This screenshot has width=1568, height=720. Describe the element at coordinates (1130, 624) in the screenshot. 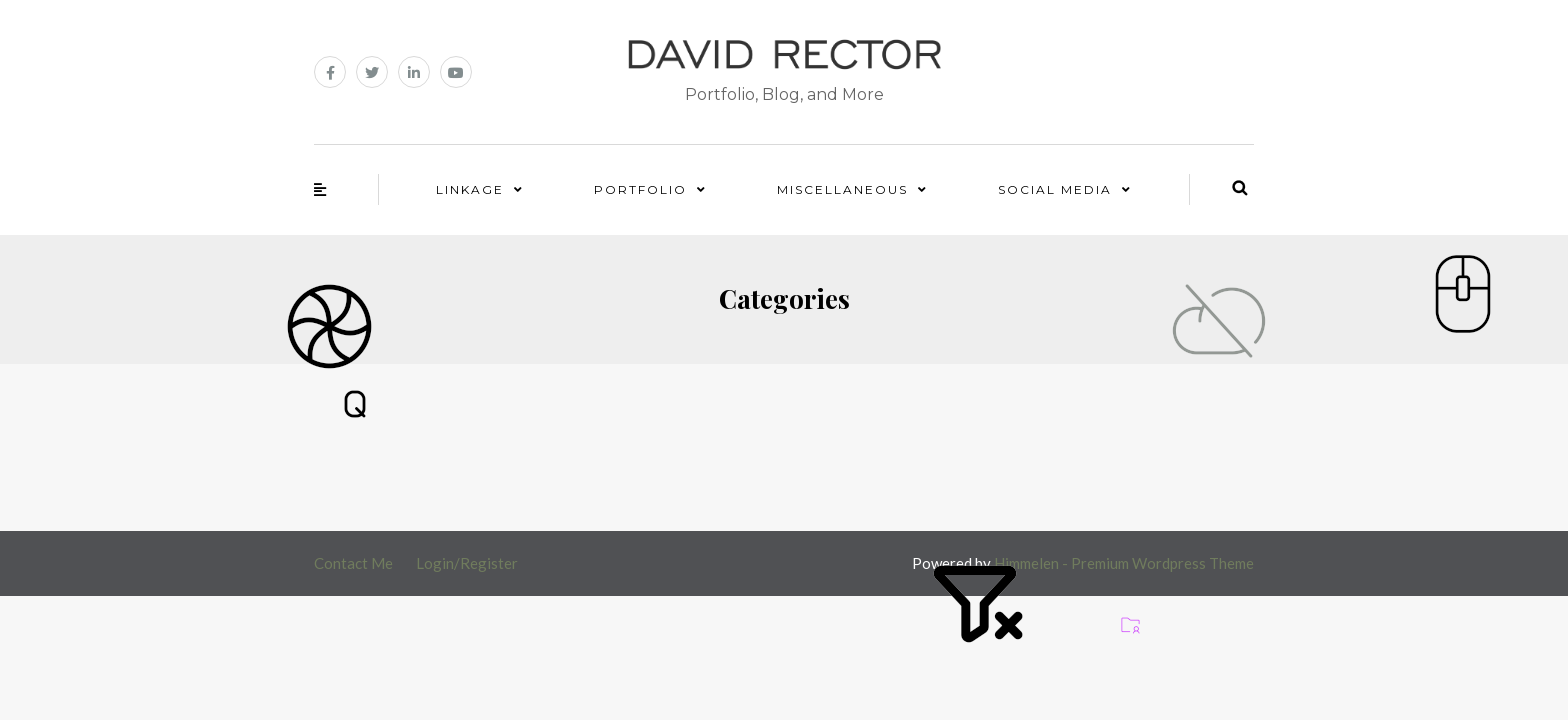

I see `access user-specific files or documents` at that location.